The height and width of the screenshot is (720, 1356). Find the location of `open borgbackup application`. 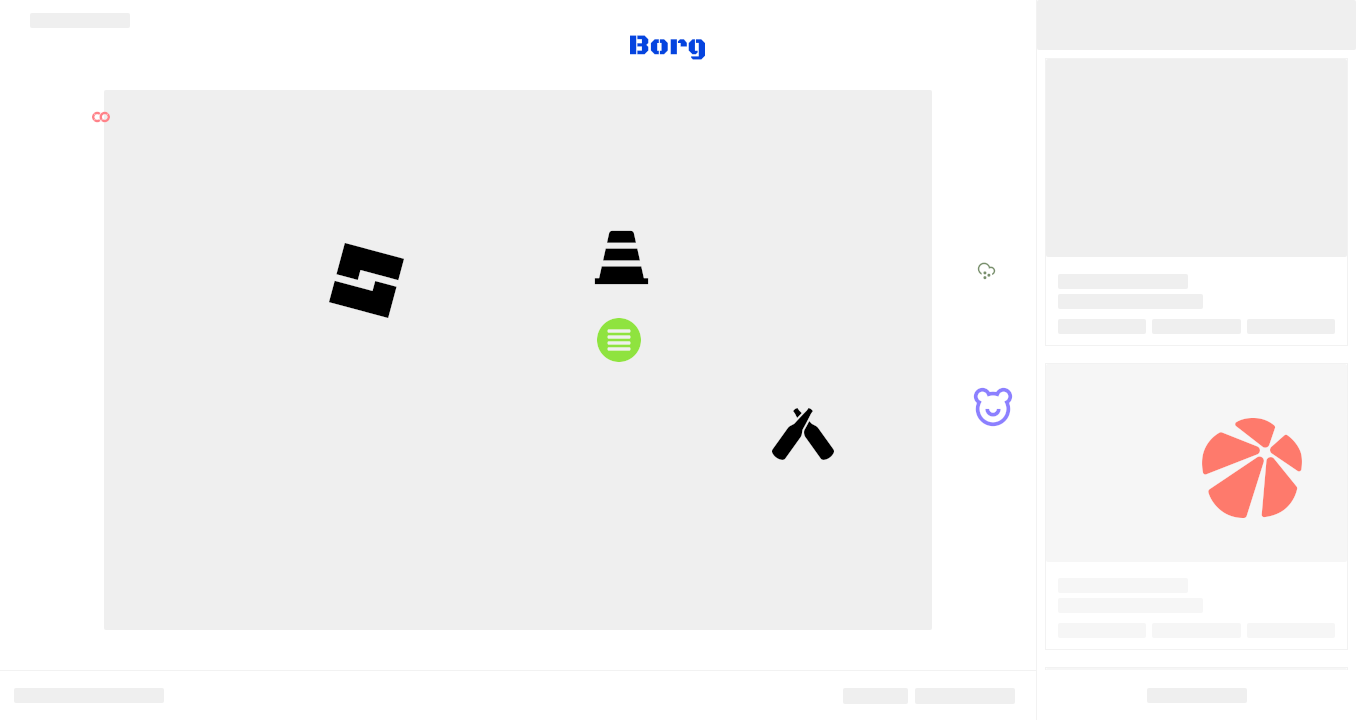

open borgbackup application is located at coordinates (667, 47).